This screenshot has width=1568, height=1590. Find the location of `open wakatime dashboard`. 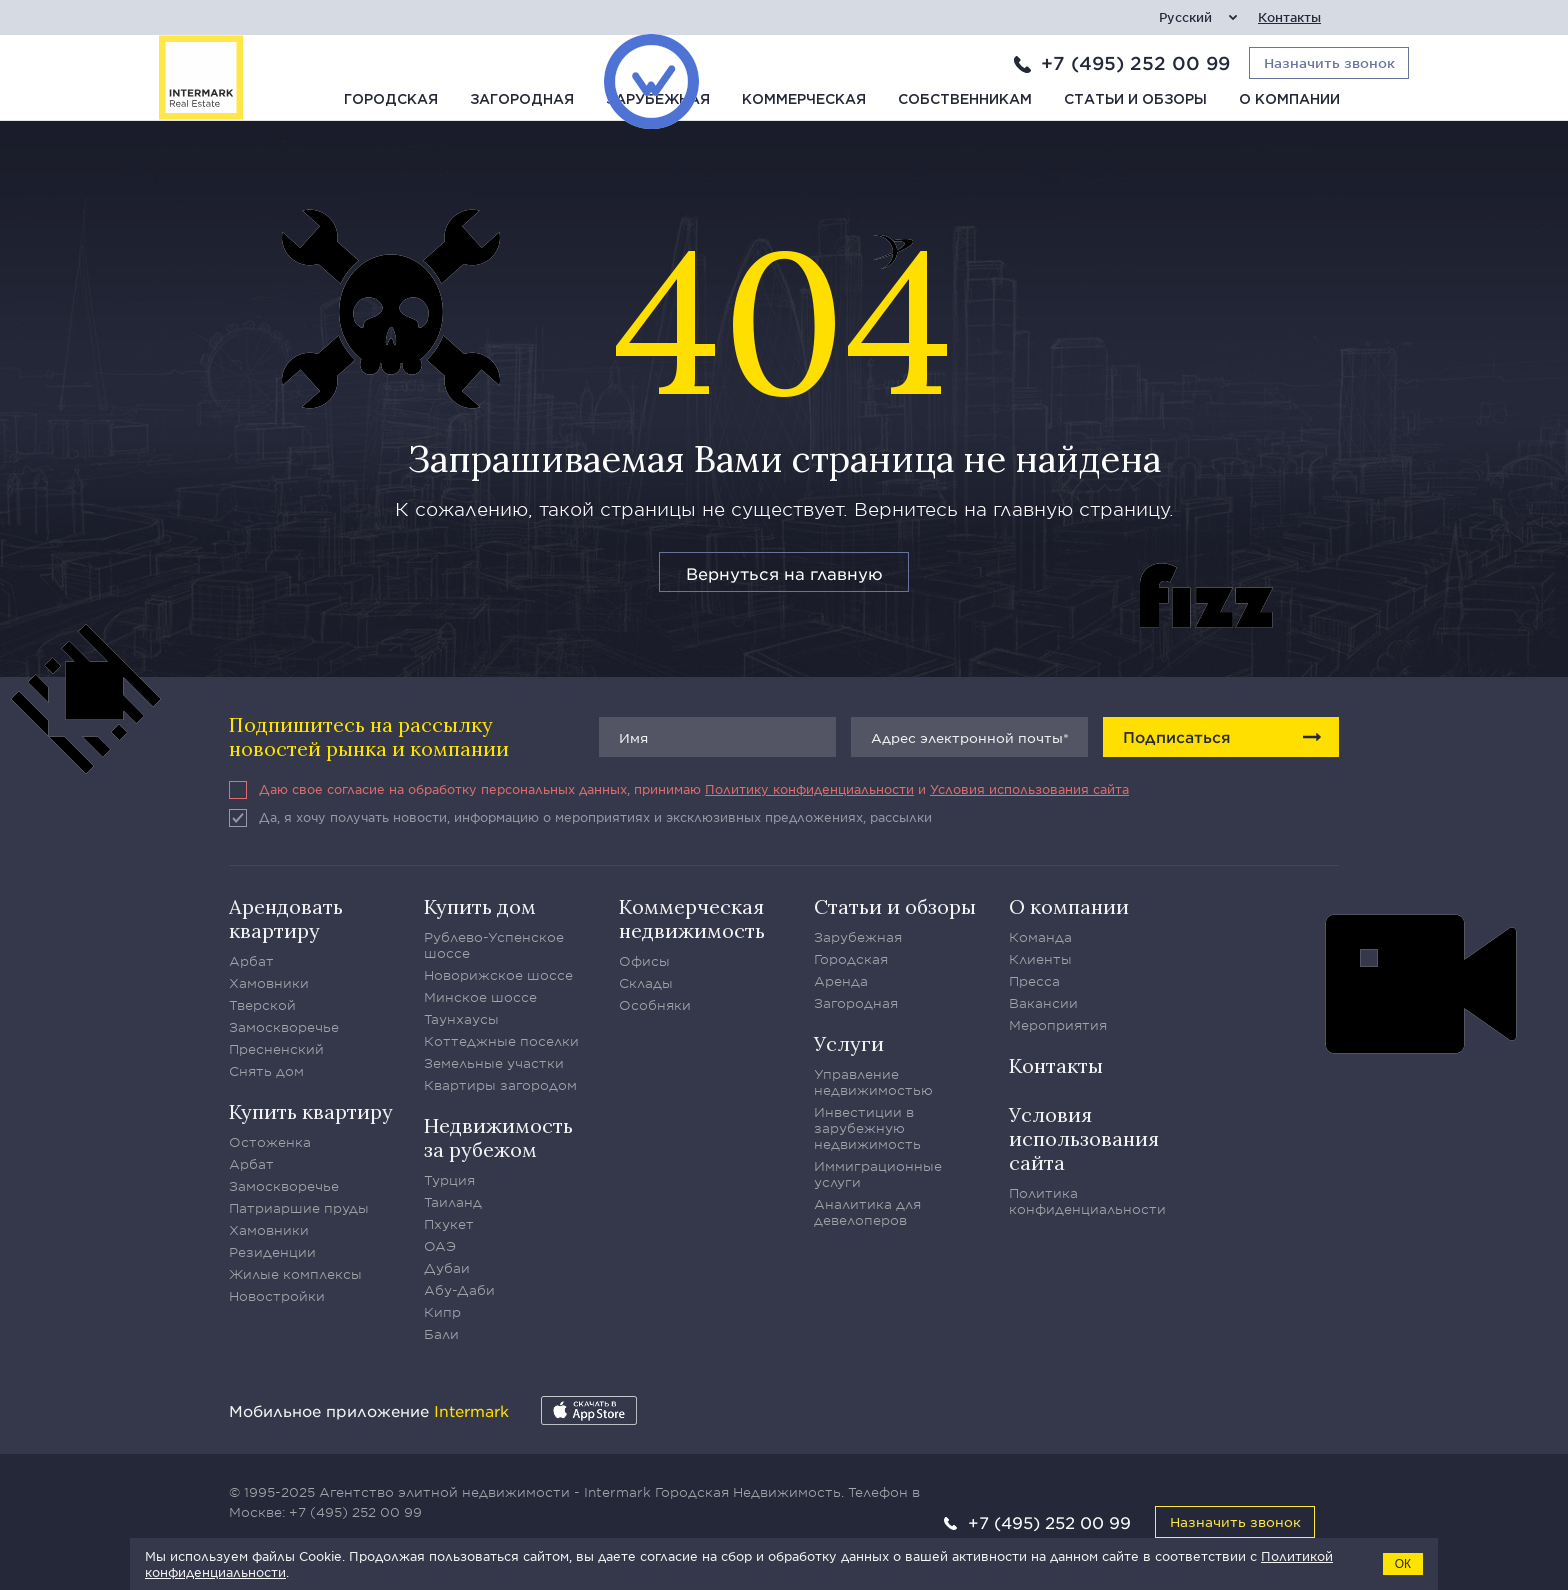

open wakatime dashboard is located at coordinates (651, 81).